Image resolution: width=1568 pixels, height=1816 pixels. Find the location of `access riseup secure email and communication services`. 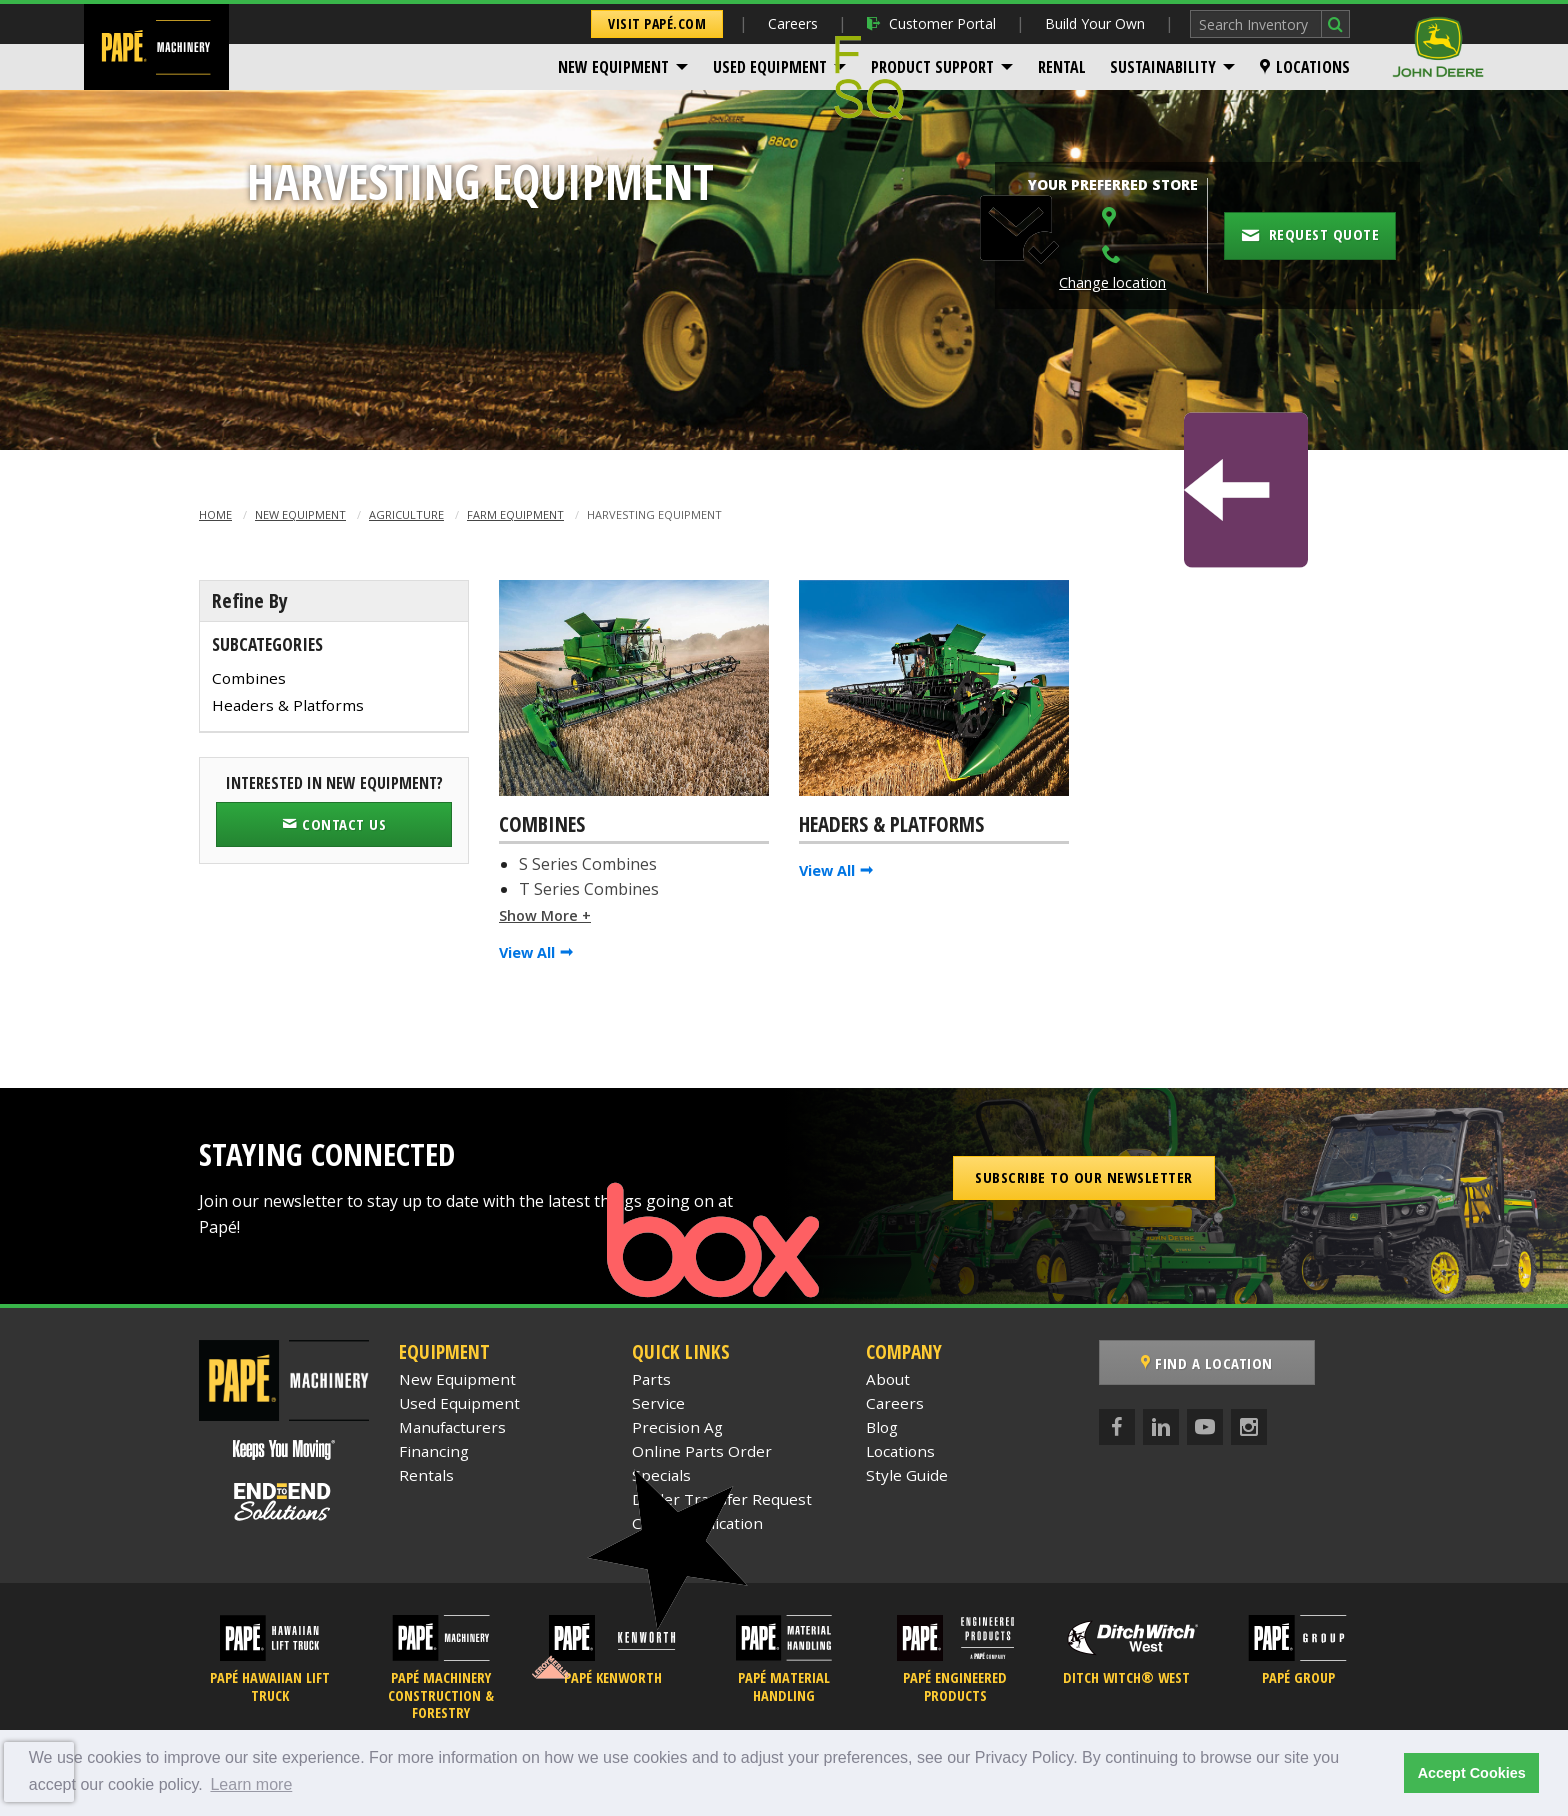

access riseup secure email and communication services is located at coordinates (667, 1549).